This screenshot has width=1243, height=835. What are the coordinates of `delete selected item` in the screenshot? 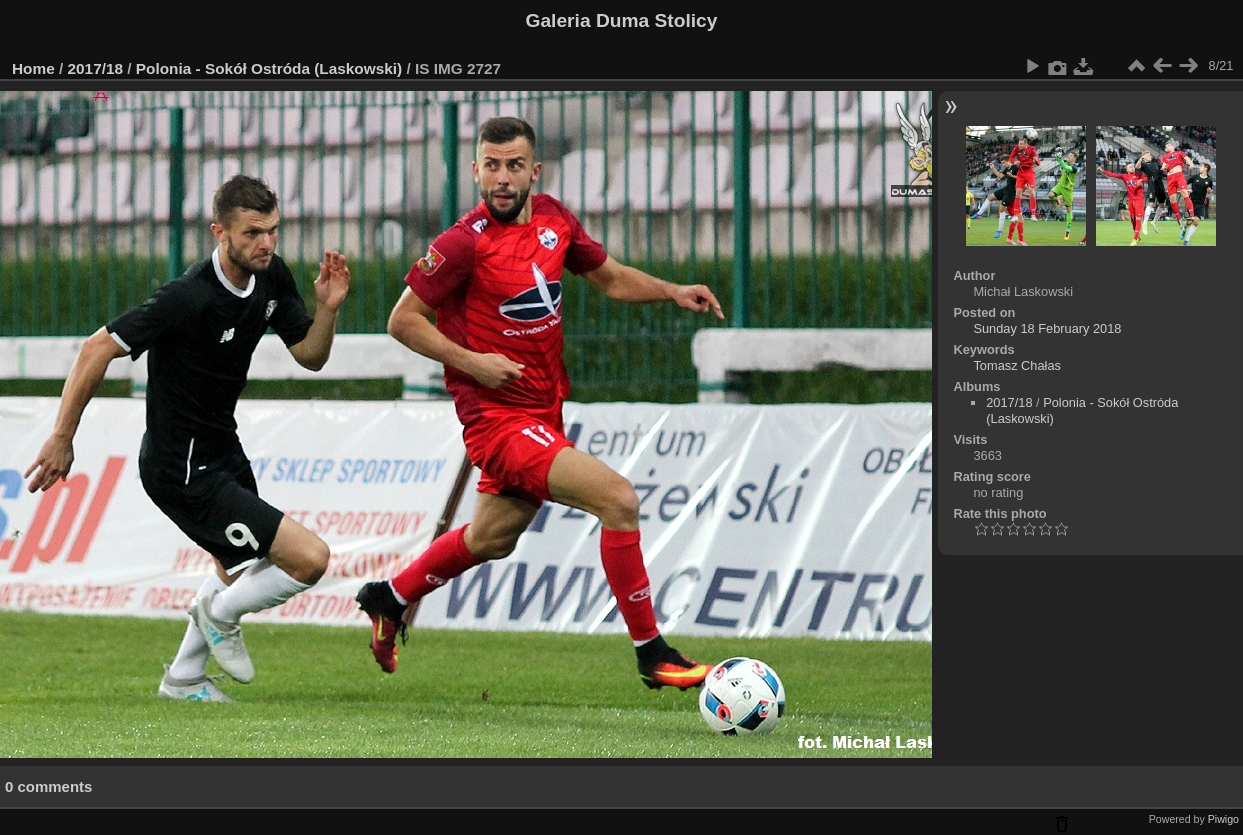 It's located at (1062, 824).